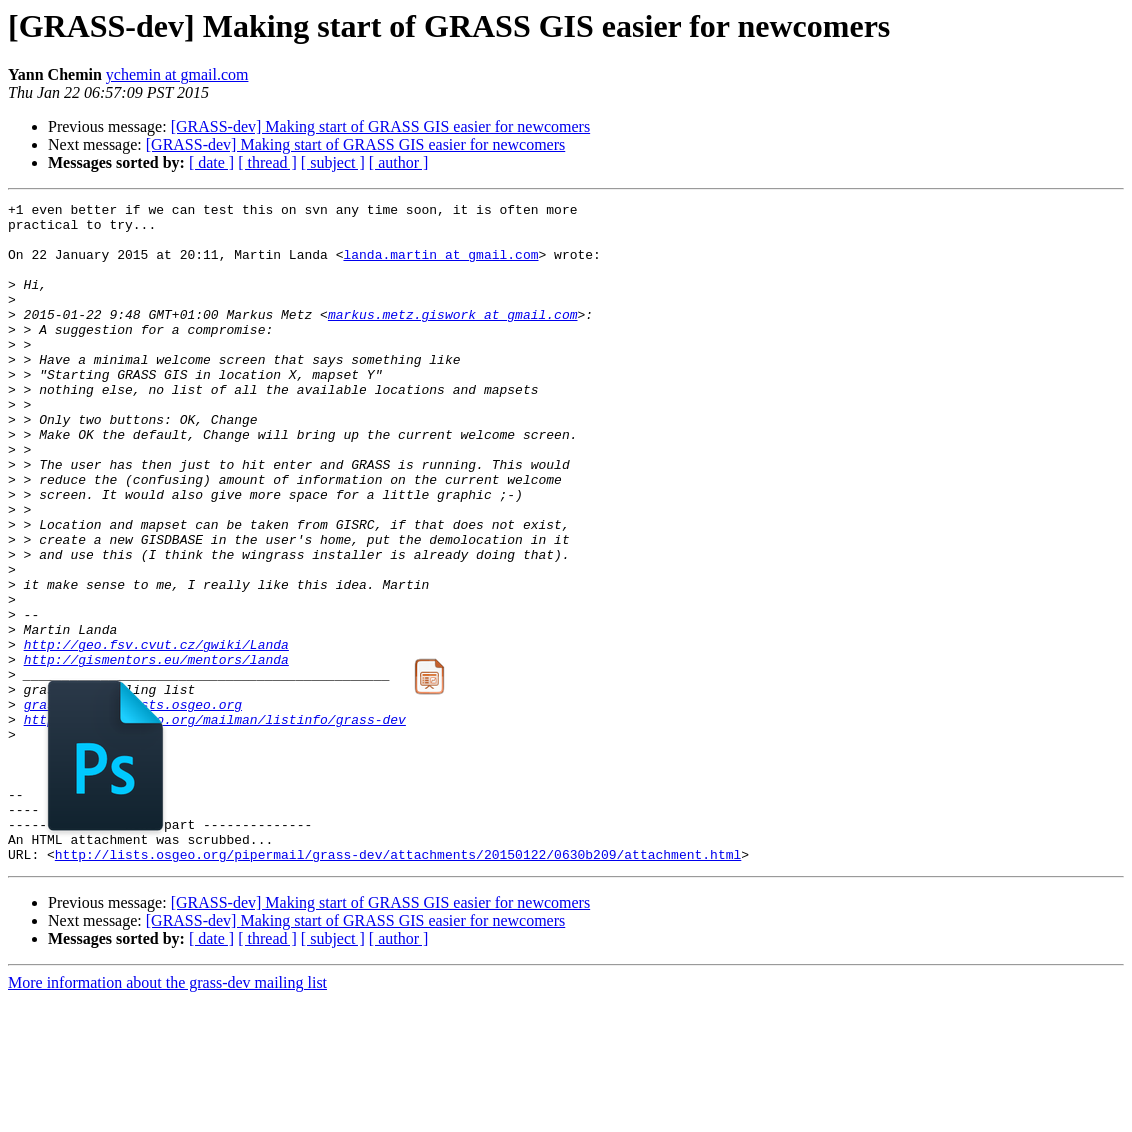  What do you see at coordinates (429, 676) in the screenshot?
I see `libreoffice impress presentation template file` at bounding box center [429, 676].